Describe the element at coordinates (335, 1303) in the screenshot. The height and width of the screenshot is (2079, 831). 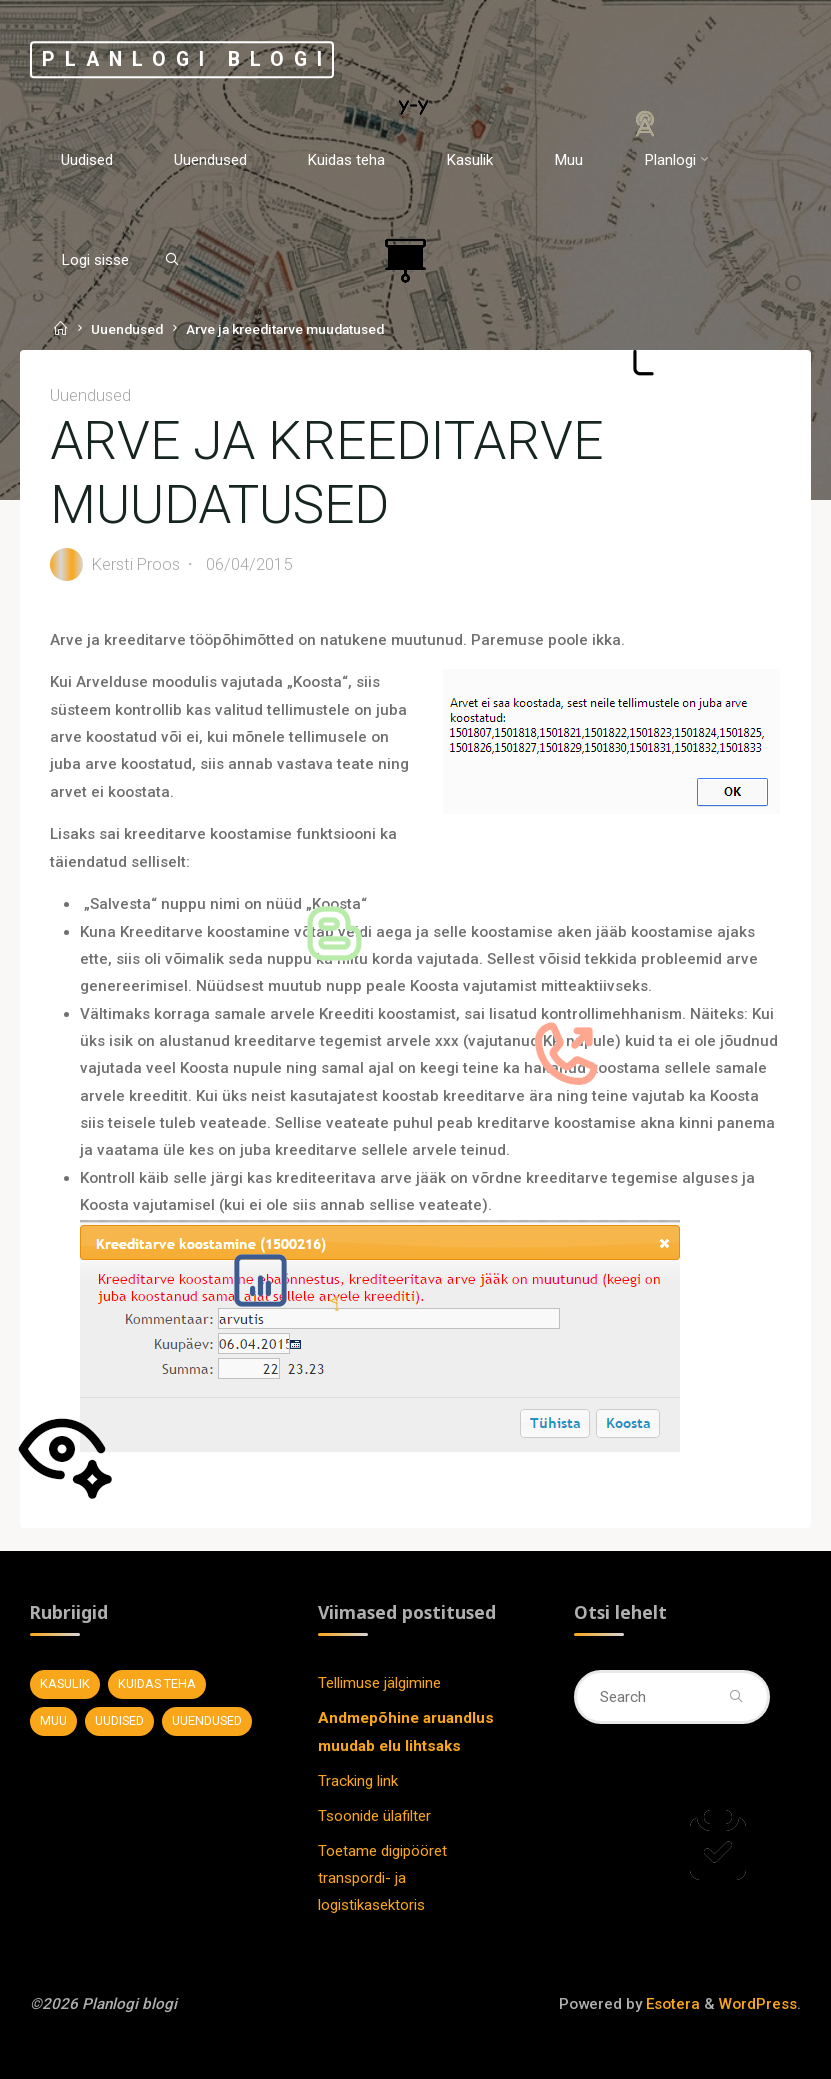
I see `mark or flag an important item` at that location.